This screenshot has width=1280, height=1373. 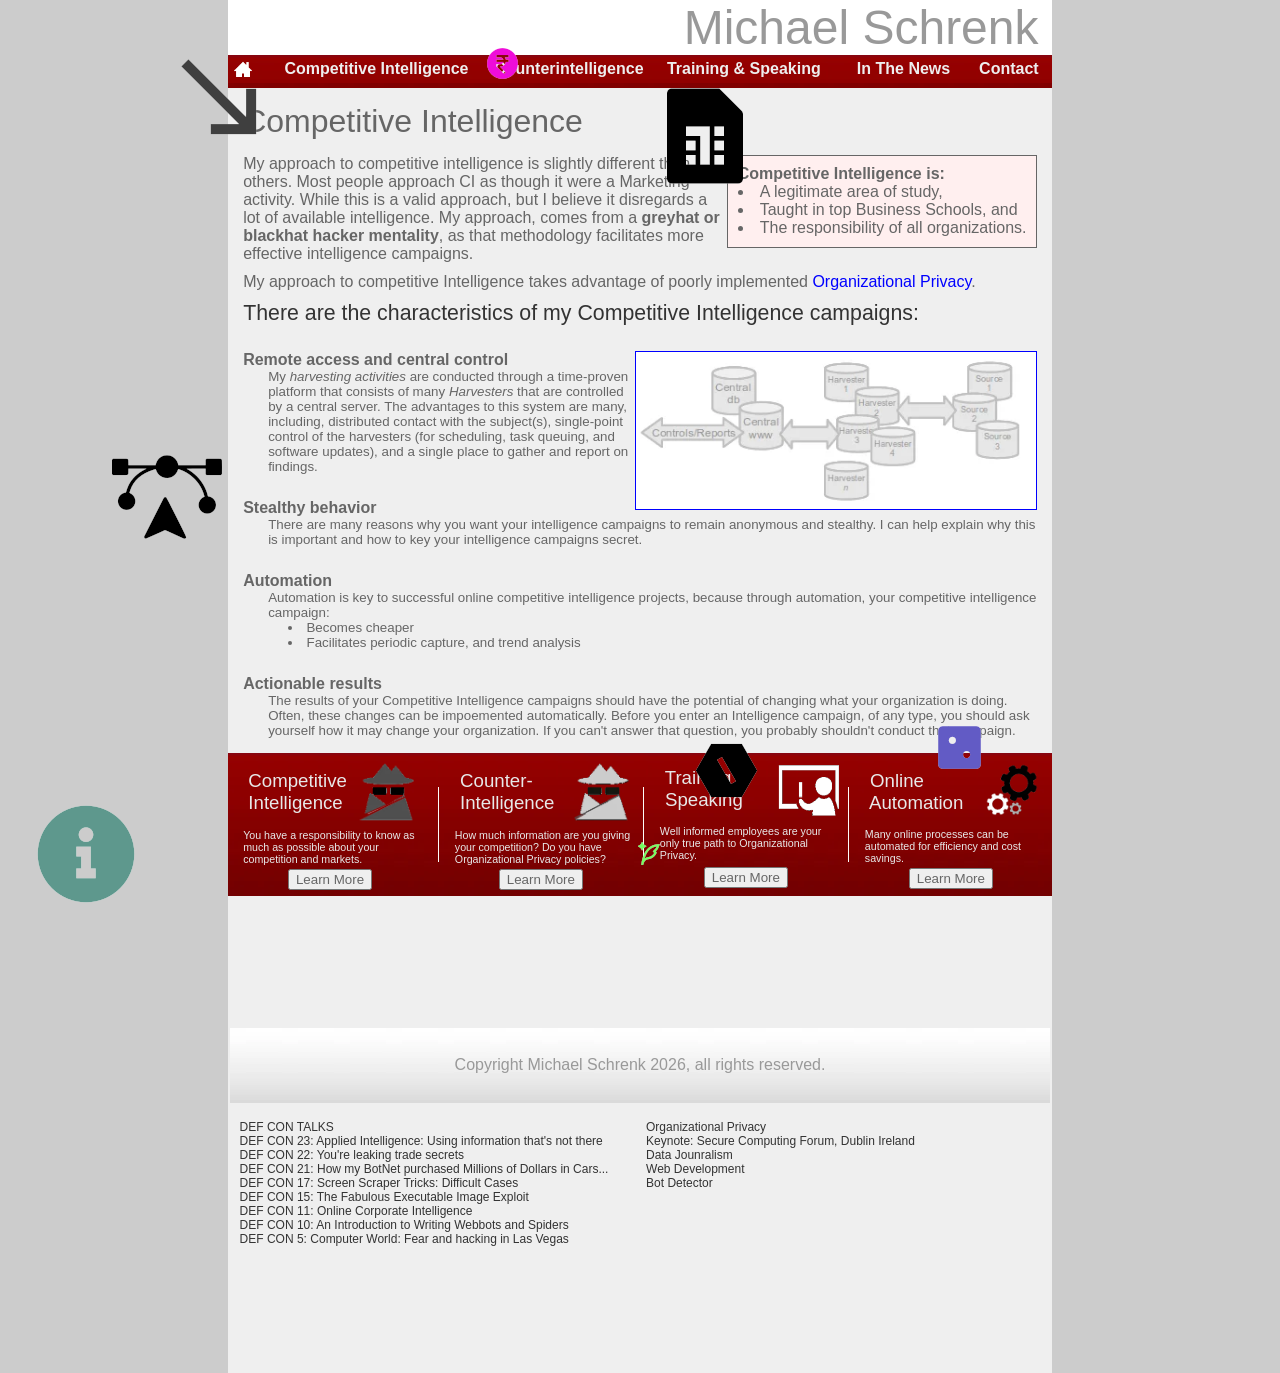 I want to click on roll the dice or randomize selection, so click(x=959, y=747).